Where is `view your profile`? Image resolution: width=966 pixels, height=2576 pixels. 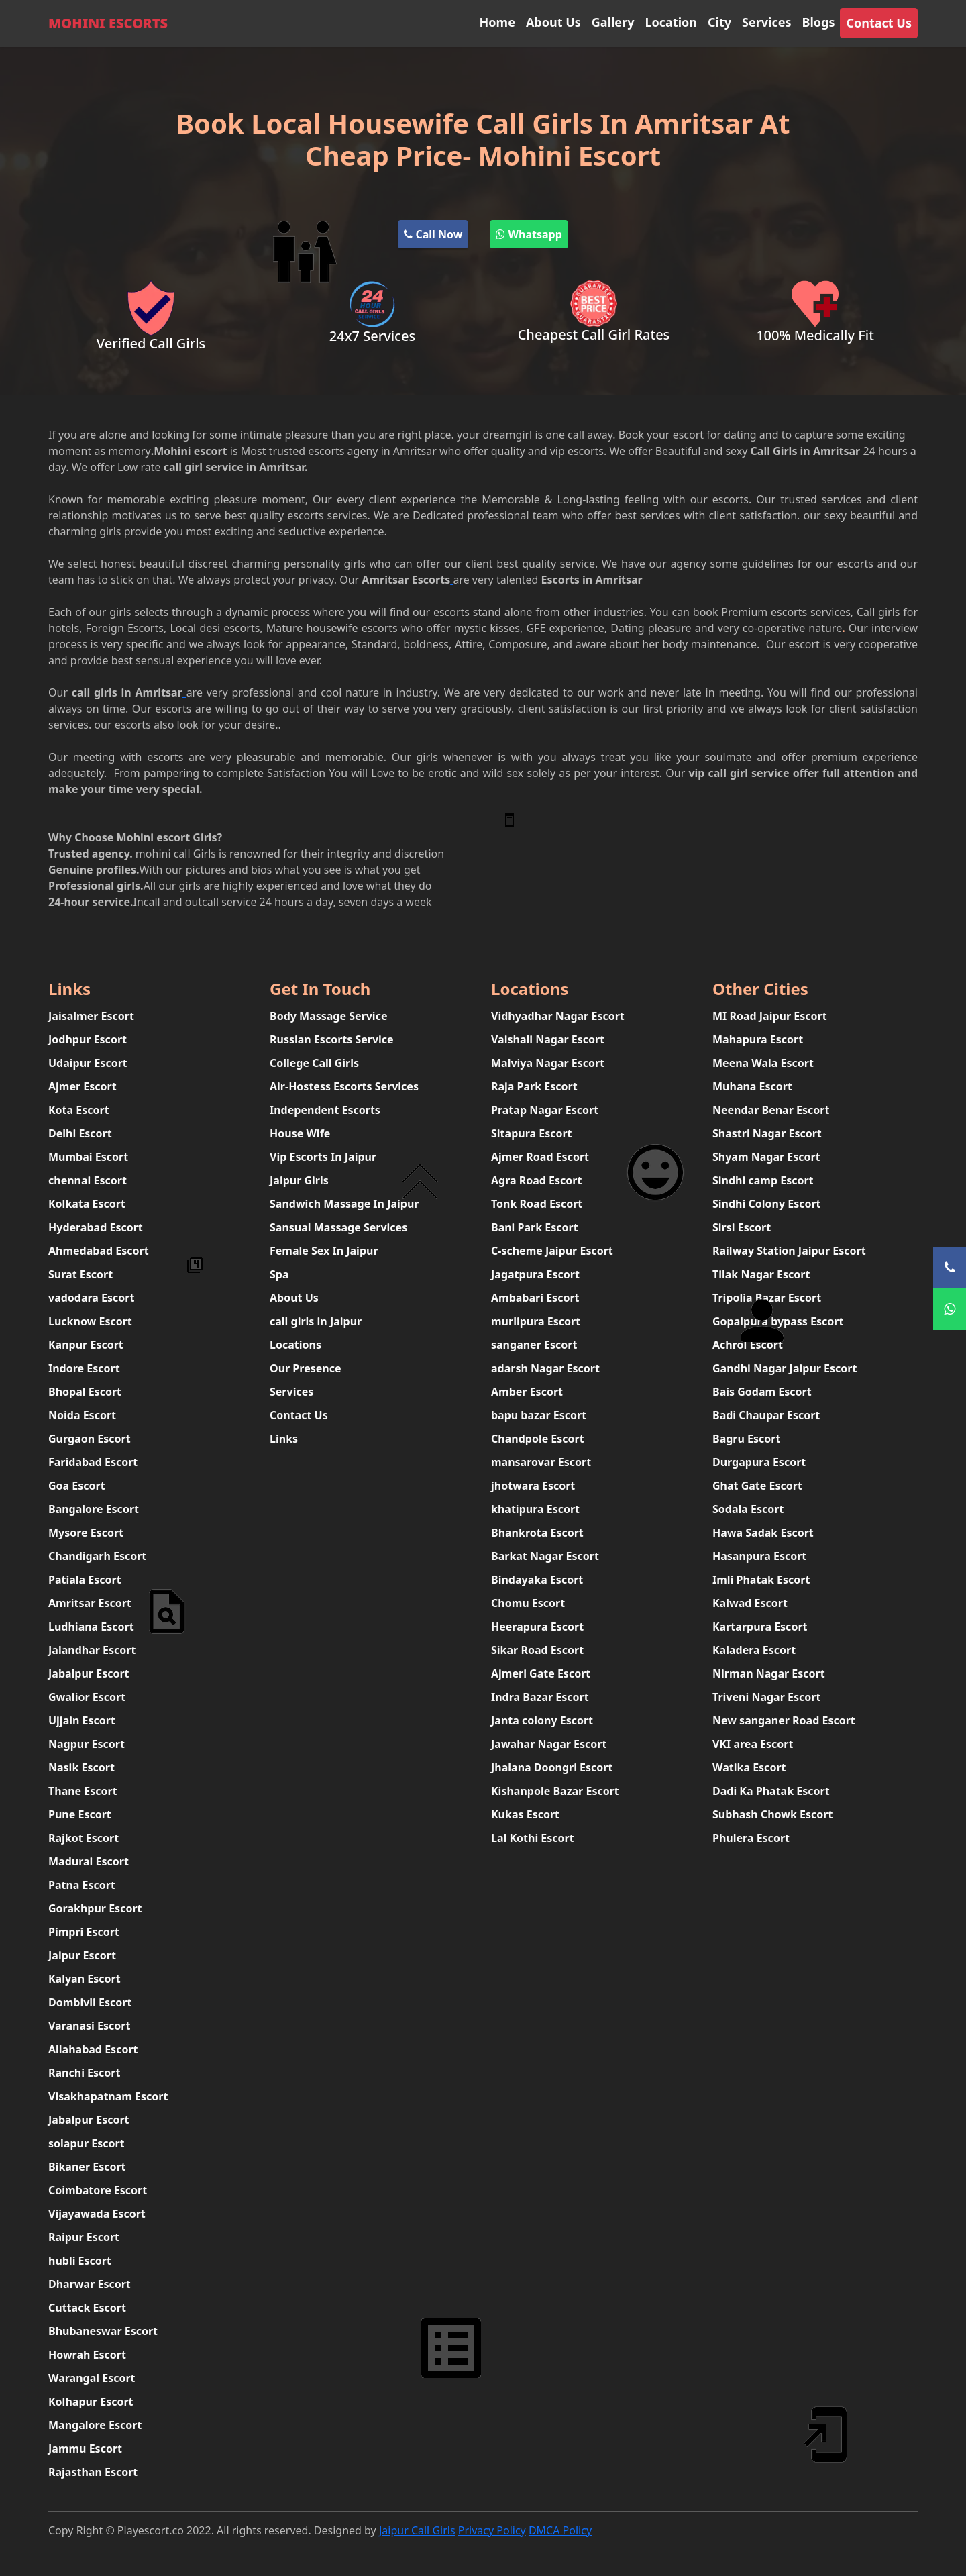
view your profile is located at coordinates (762, 1321).